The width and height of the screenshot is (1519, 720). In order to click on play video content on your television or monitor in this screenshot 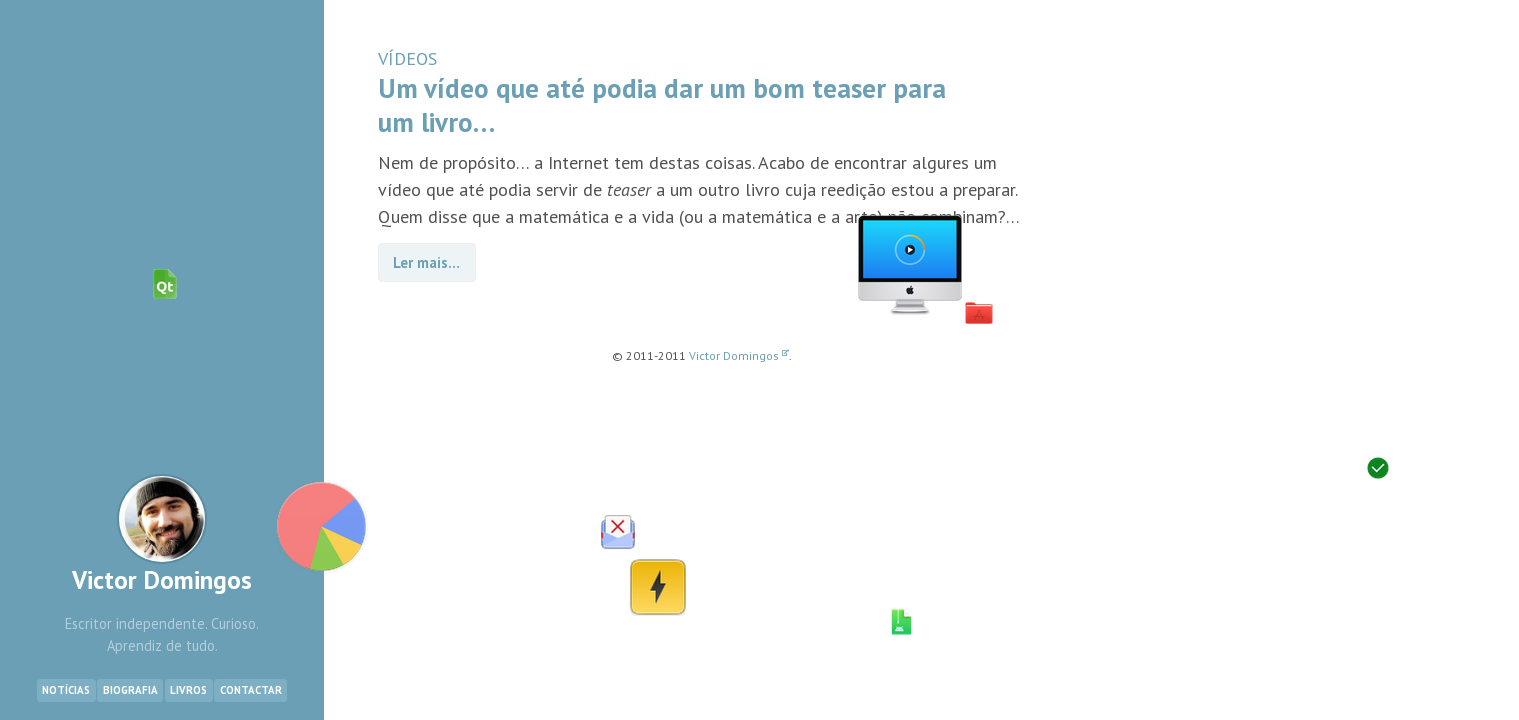, I will do `click(910, 265)`.